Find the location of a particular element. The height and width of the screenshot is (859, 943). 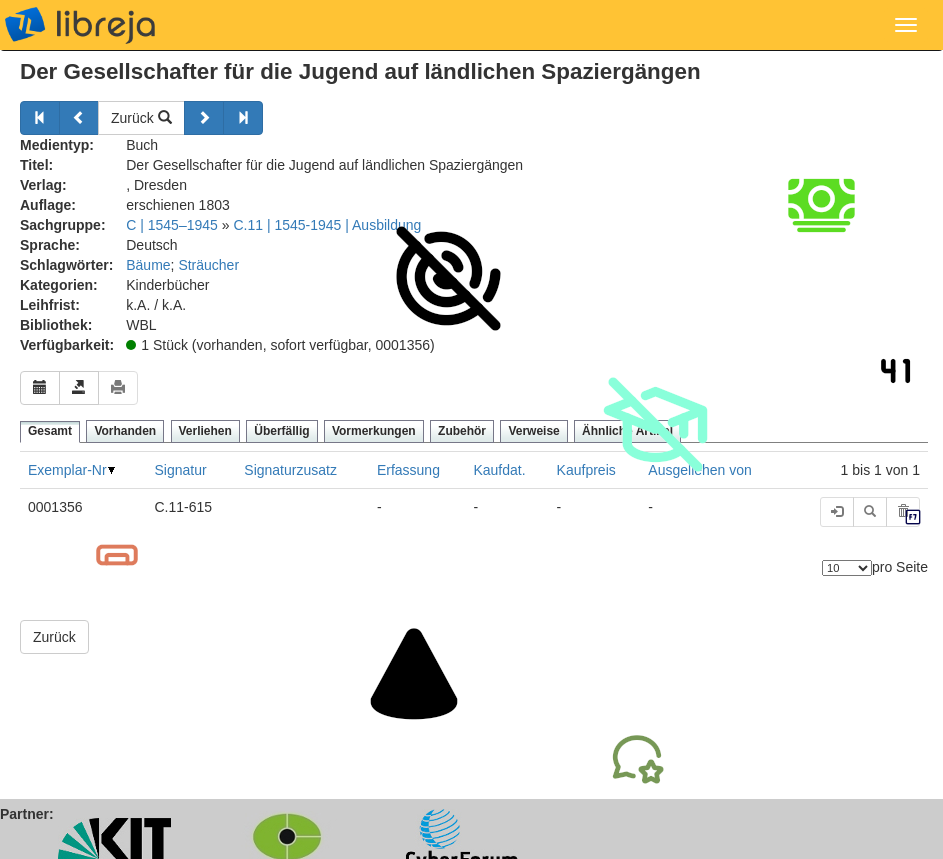

indicates a traffic cone or construction zone is located at coordinates (414, 676).